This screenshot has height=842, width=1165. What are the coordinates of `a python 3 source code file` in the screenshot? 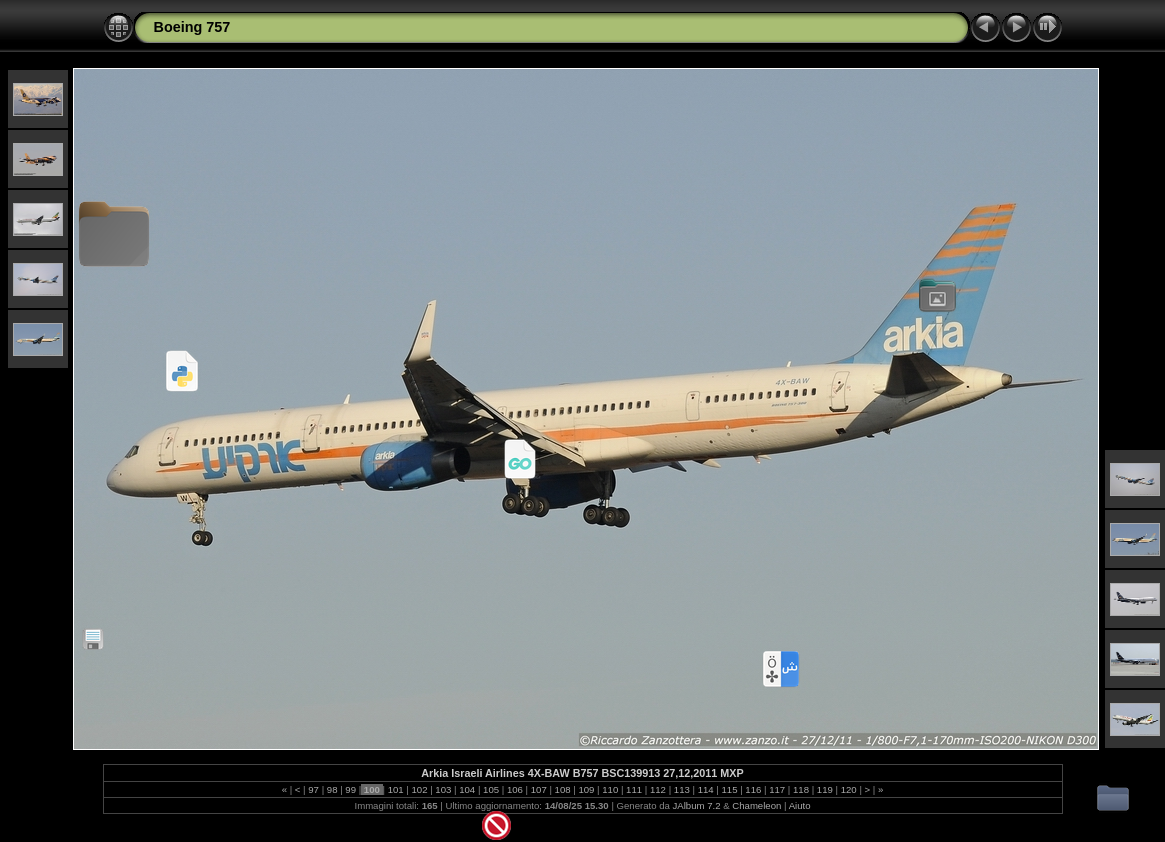 It's located at (182, 371).